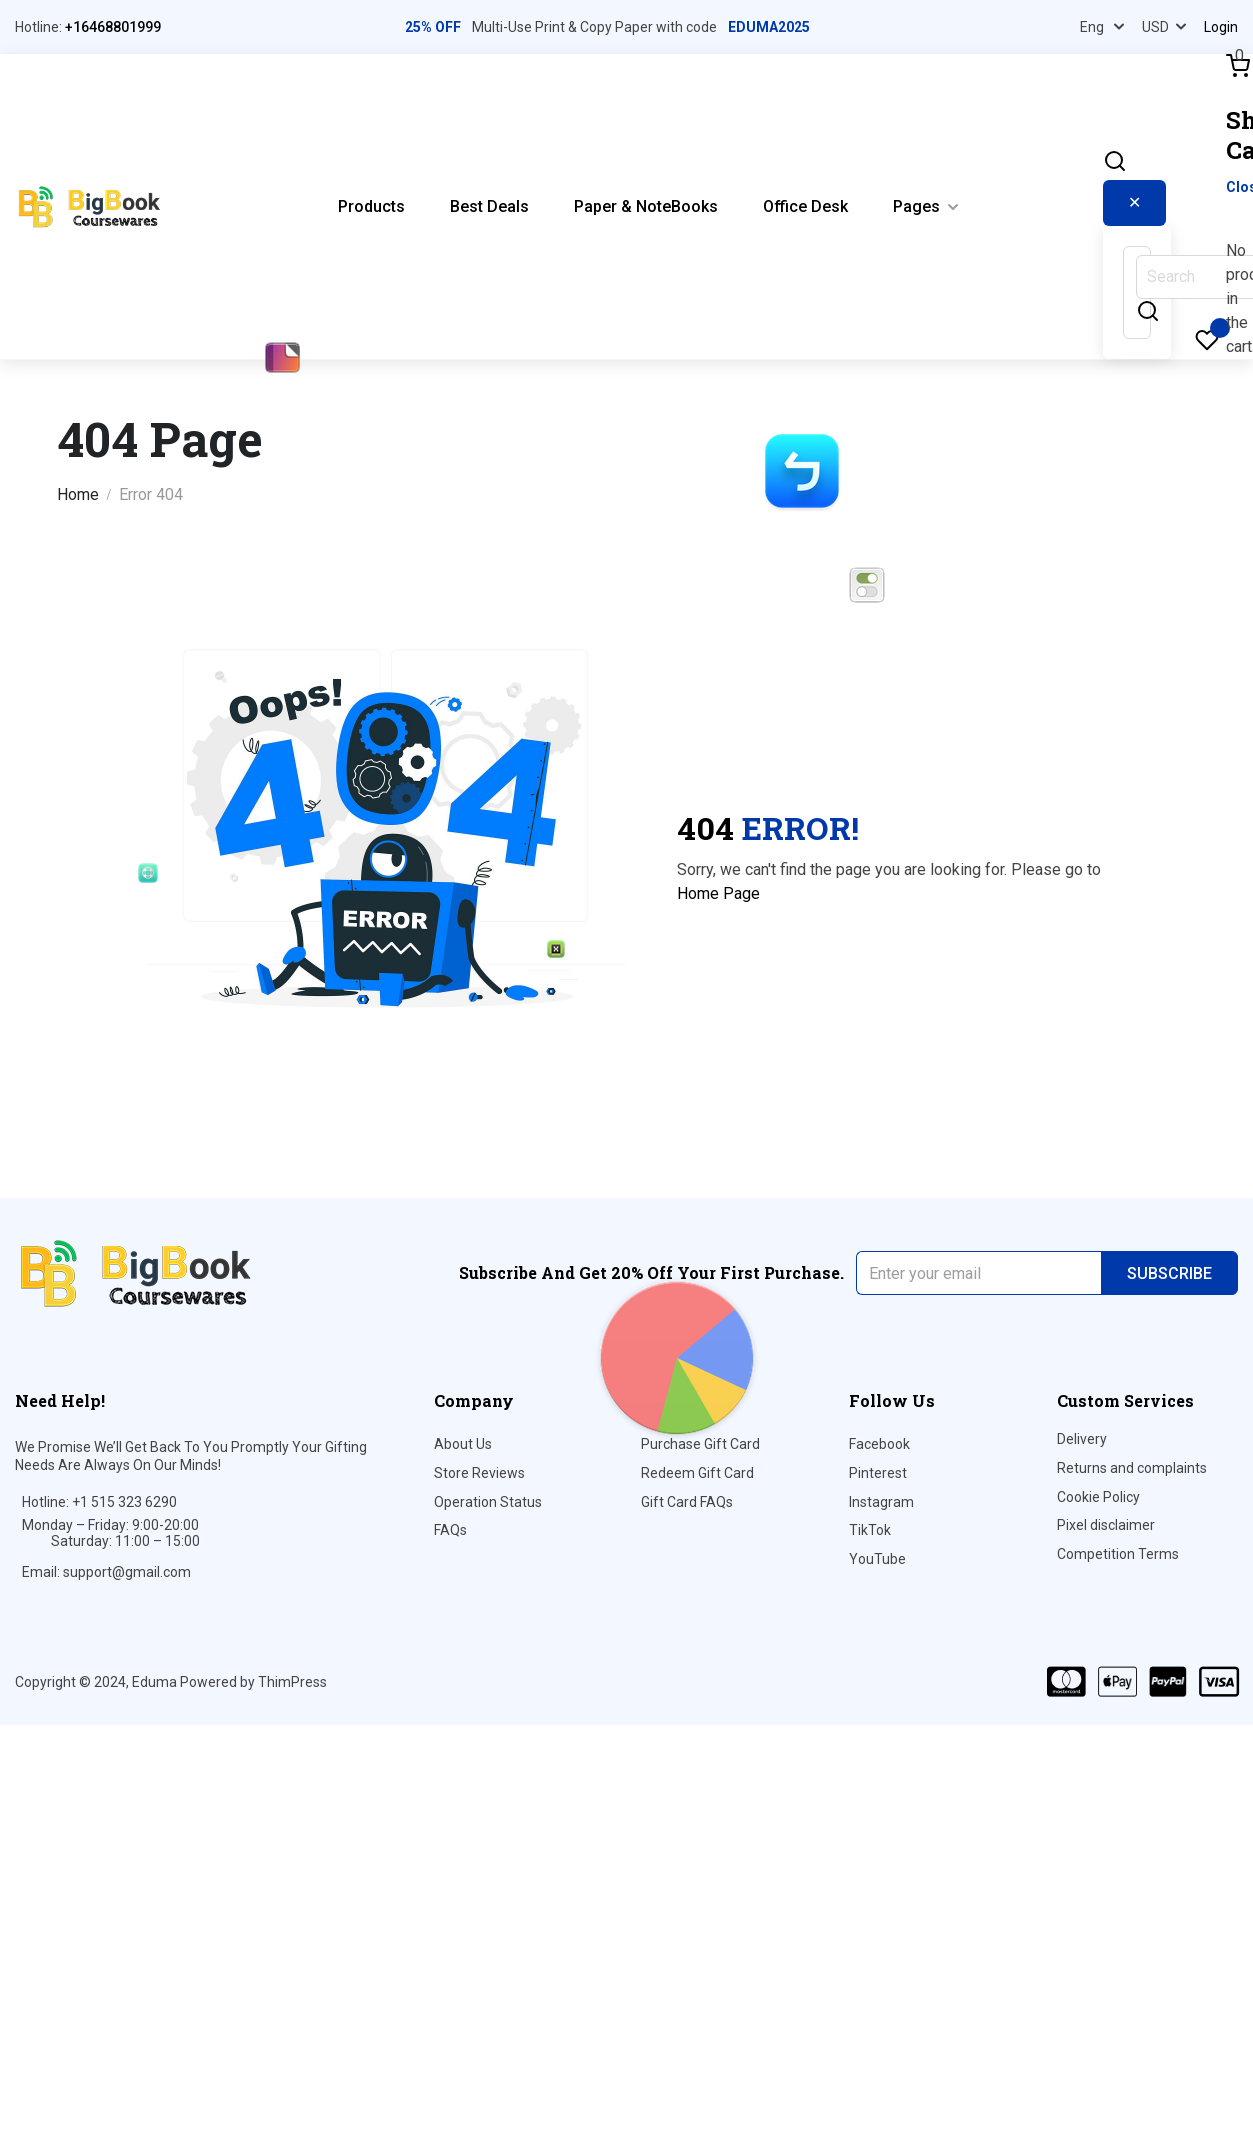 The height and width of the screenshot is (2134, 1253). I want to click on open unity tweak tool settings, so click(867, 585).